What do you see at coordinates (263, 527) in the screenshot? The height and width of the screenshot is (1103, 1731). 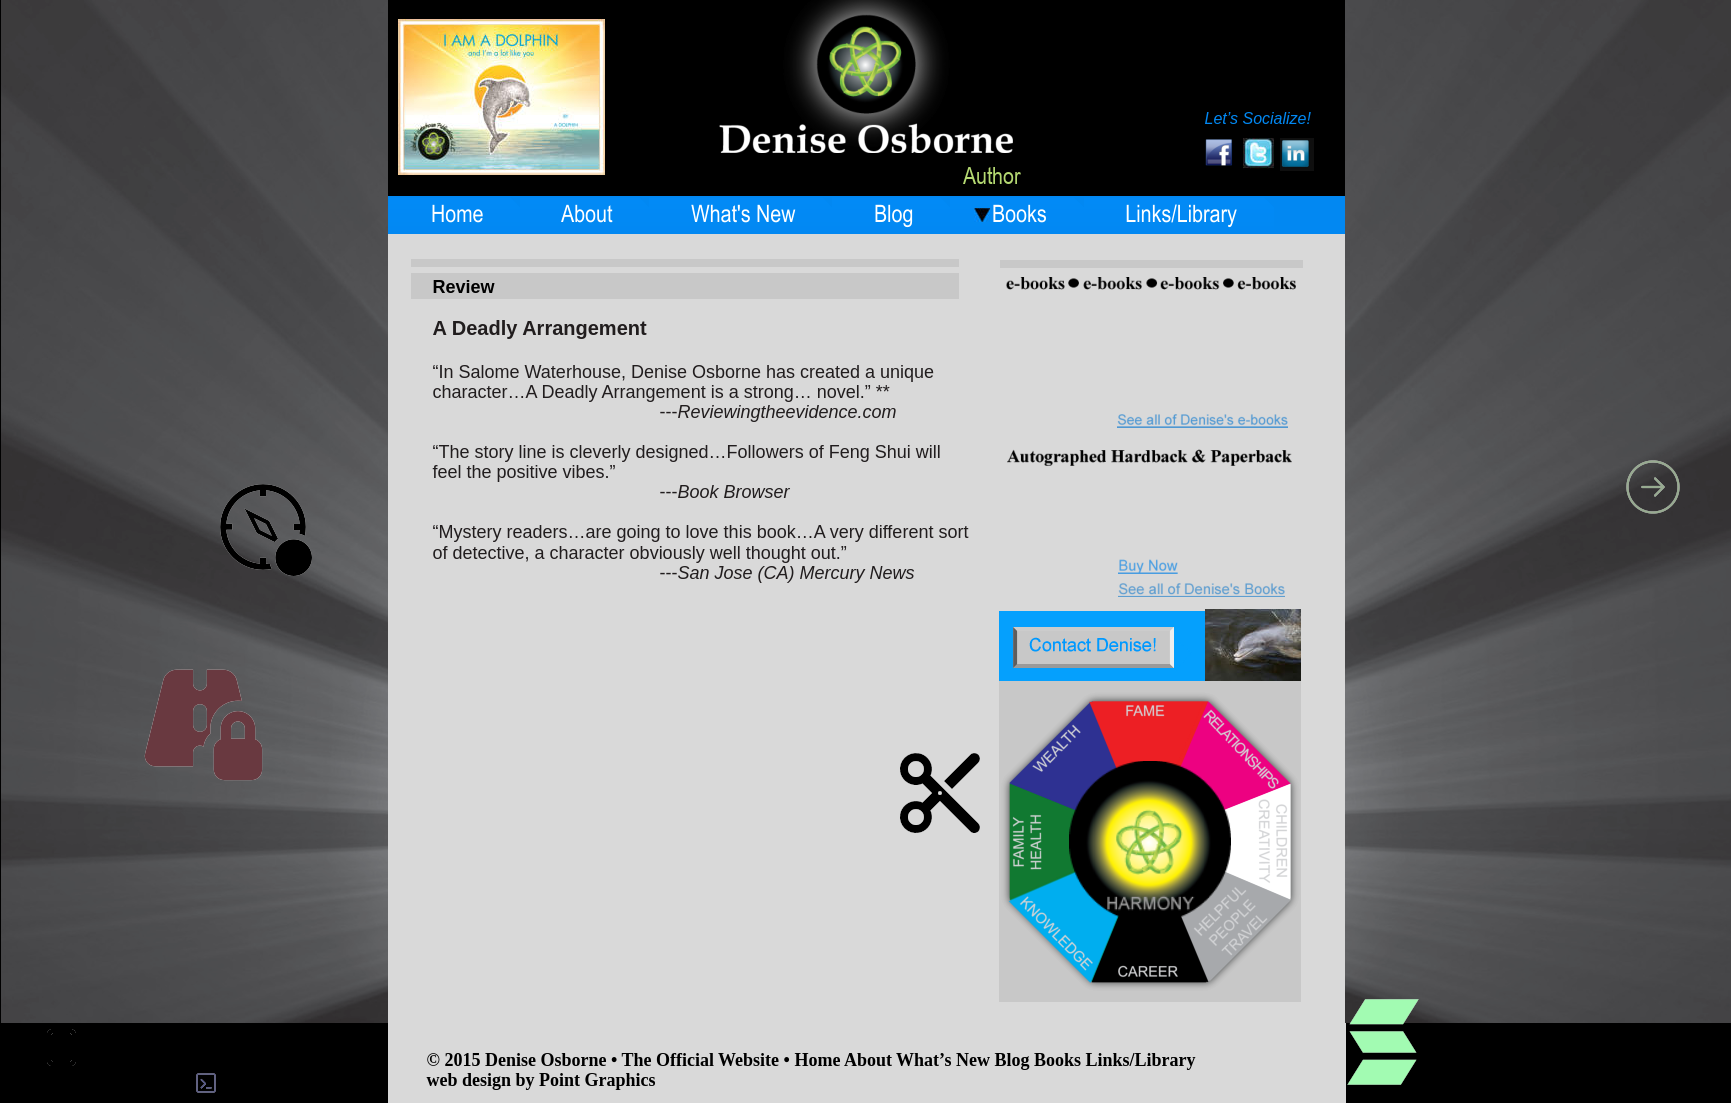 I see `indicates current location on a map` at bounding box center [263, 527].